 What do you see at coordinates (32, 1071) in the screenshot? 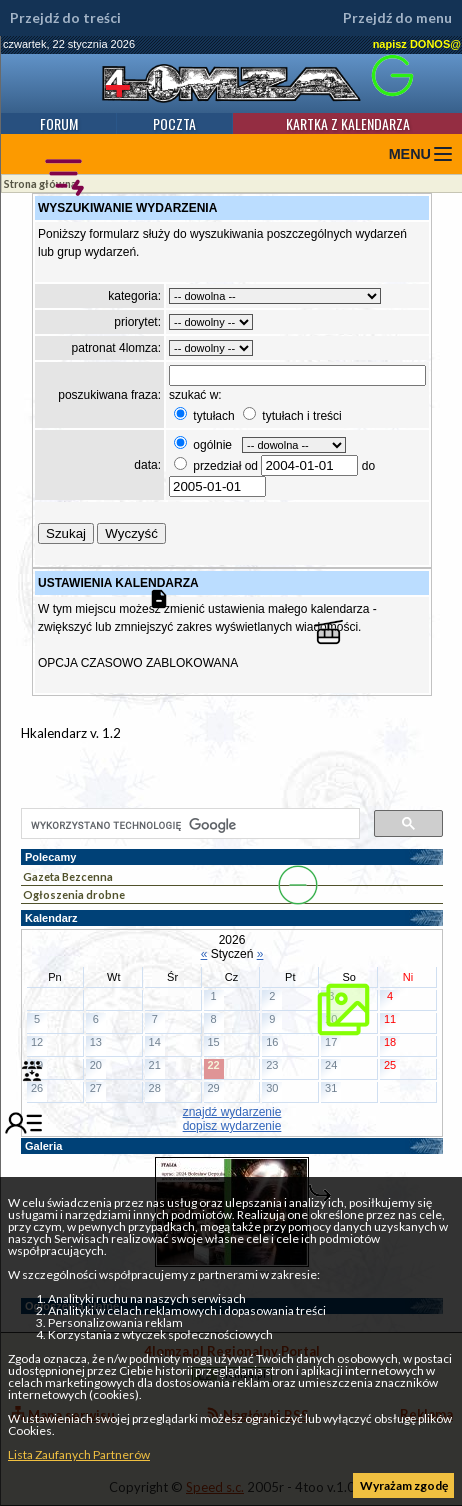
I see `reduce capacity or limit group size` at bounding box center [32, 1071].